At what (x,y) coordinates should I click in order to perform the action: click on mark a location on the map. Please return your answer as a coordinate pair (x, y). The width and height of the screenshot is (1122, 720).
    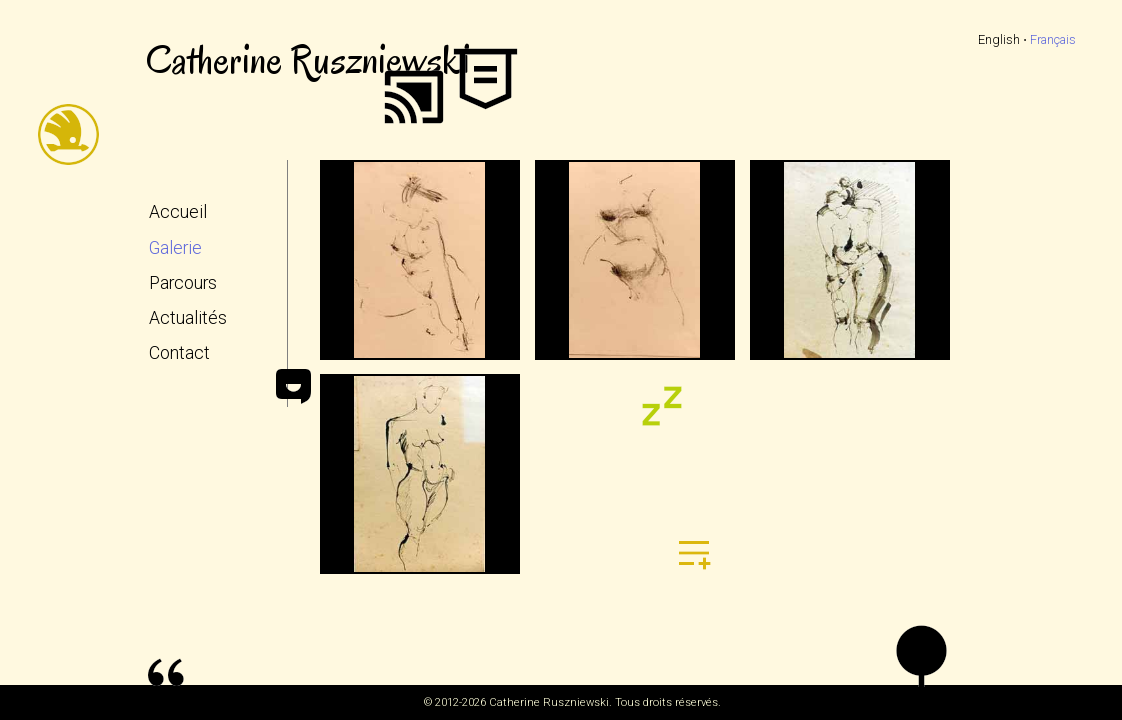
    Looking at the image, I should click on (921, 653).